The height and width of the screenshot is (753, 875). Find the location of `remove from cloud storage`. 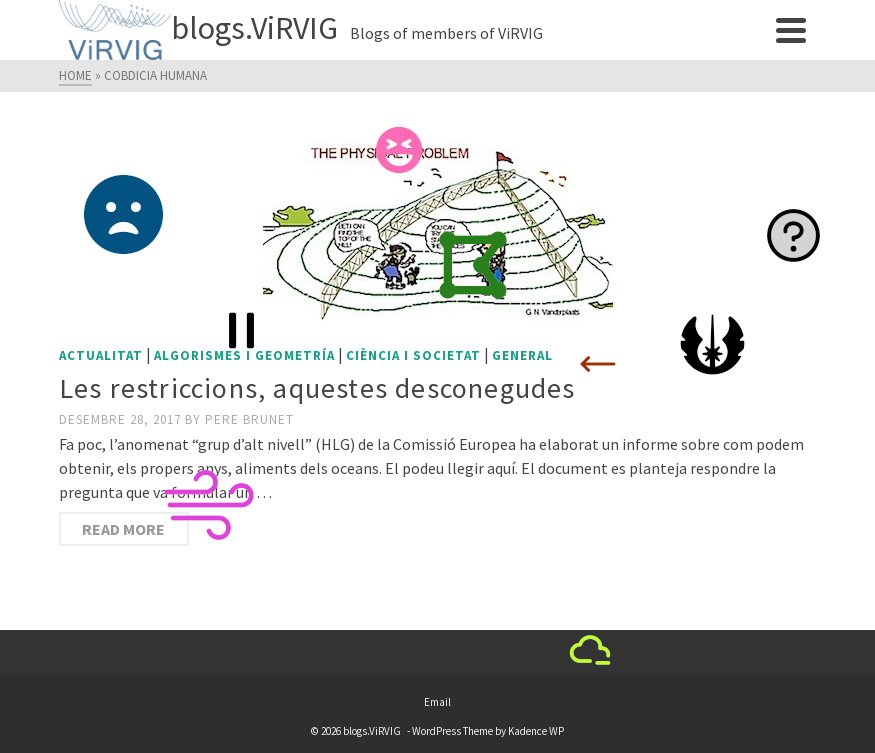

remove from cloud storage is located at coordinates (590, 650).